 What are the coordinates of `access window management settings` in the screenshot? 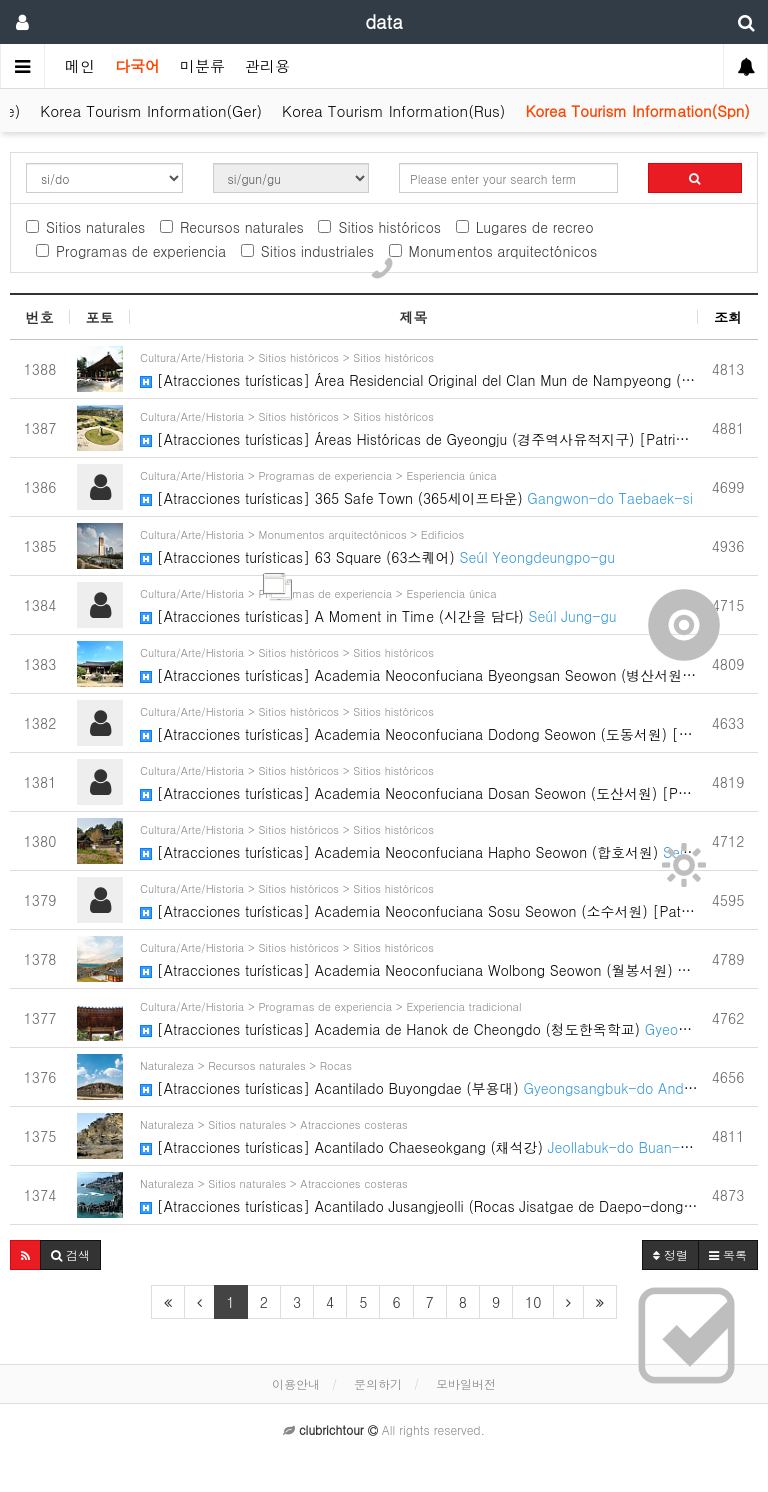 It's located at (277, 586).